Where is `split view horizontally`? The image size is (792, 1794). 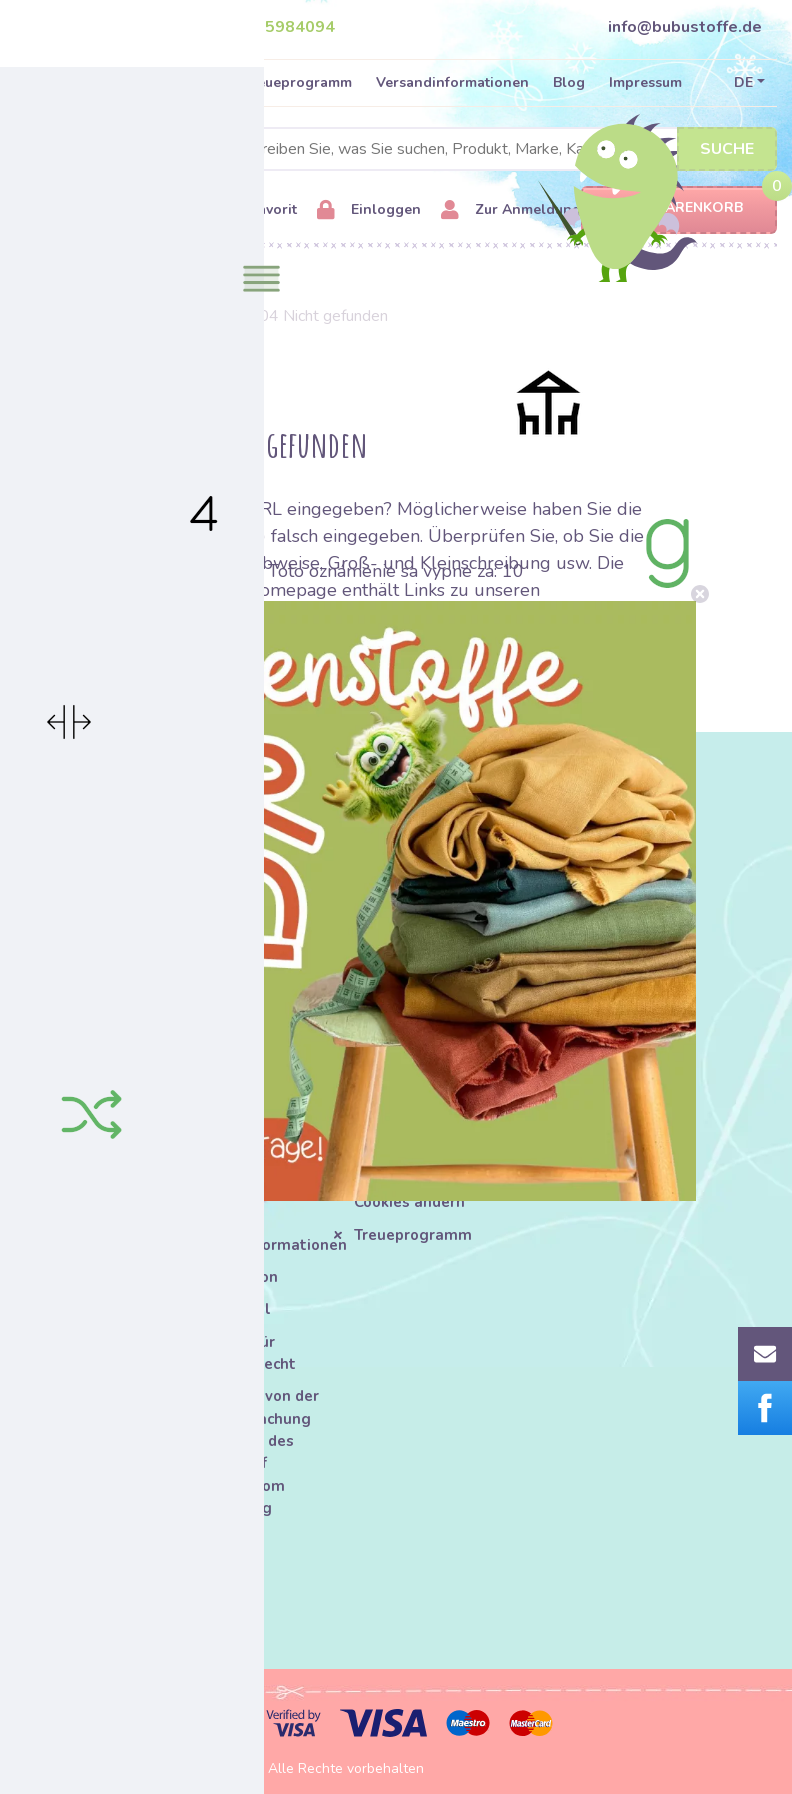 split view horizontally is located at coordinates (69, 722).